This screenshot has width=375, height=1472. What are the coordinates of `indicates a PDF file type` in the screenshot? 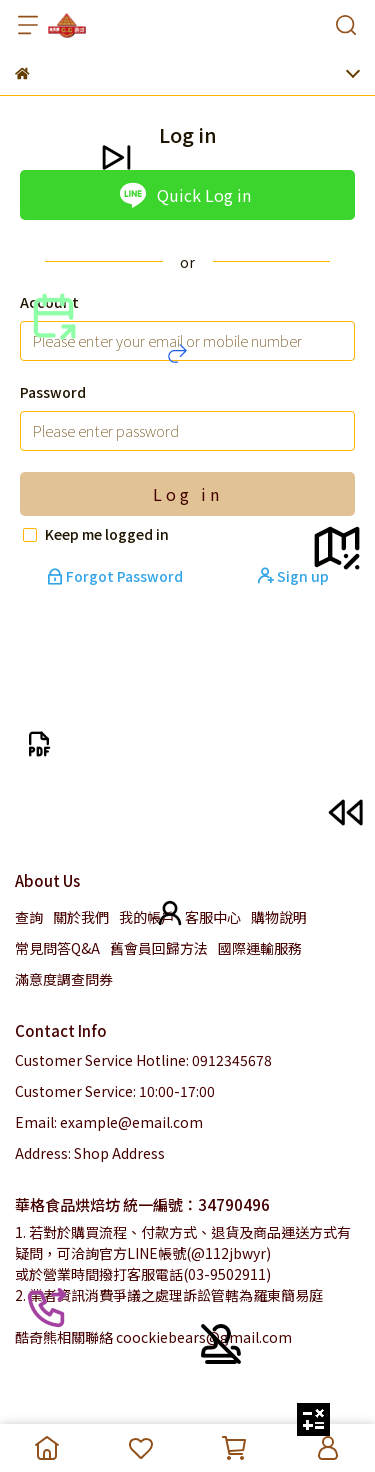 It's located at (39, 744).